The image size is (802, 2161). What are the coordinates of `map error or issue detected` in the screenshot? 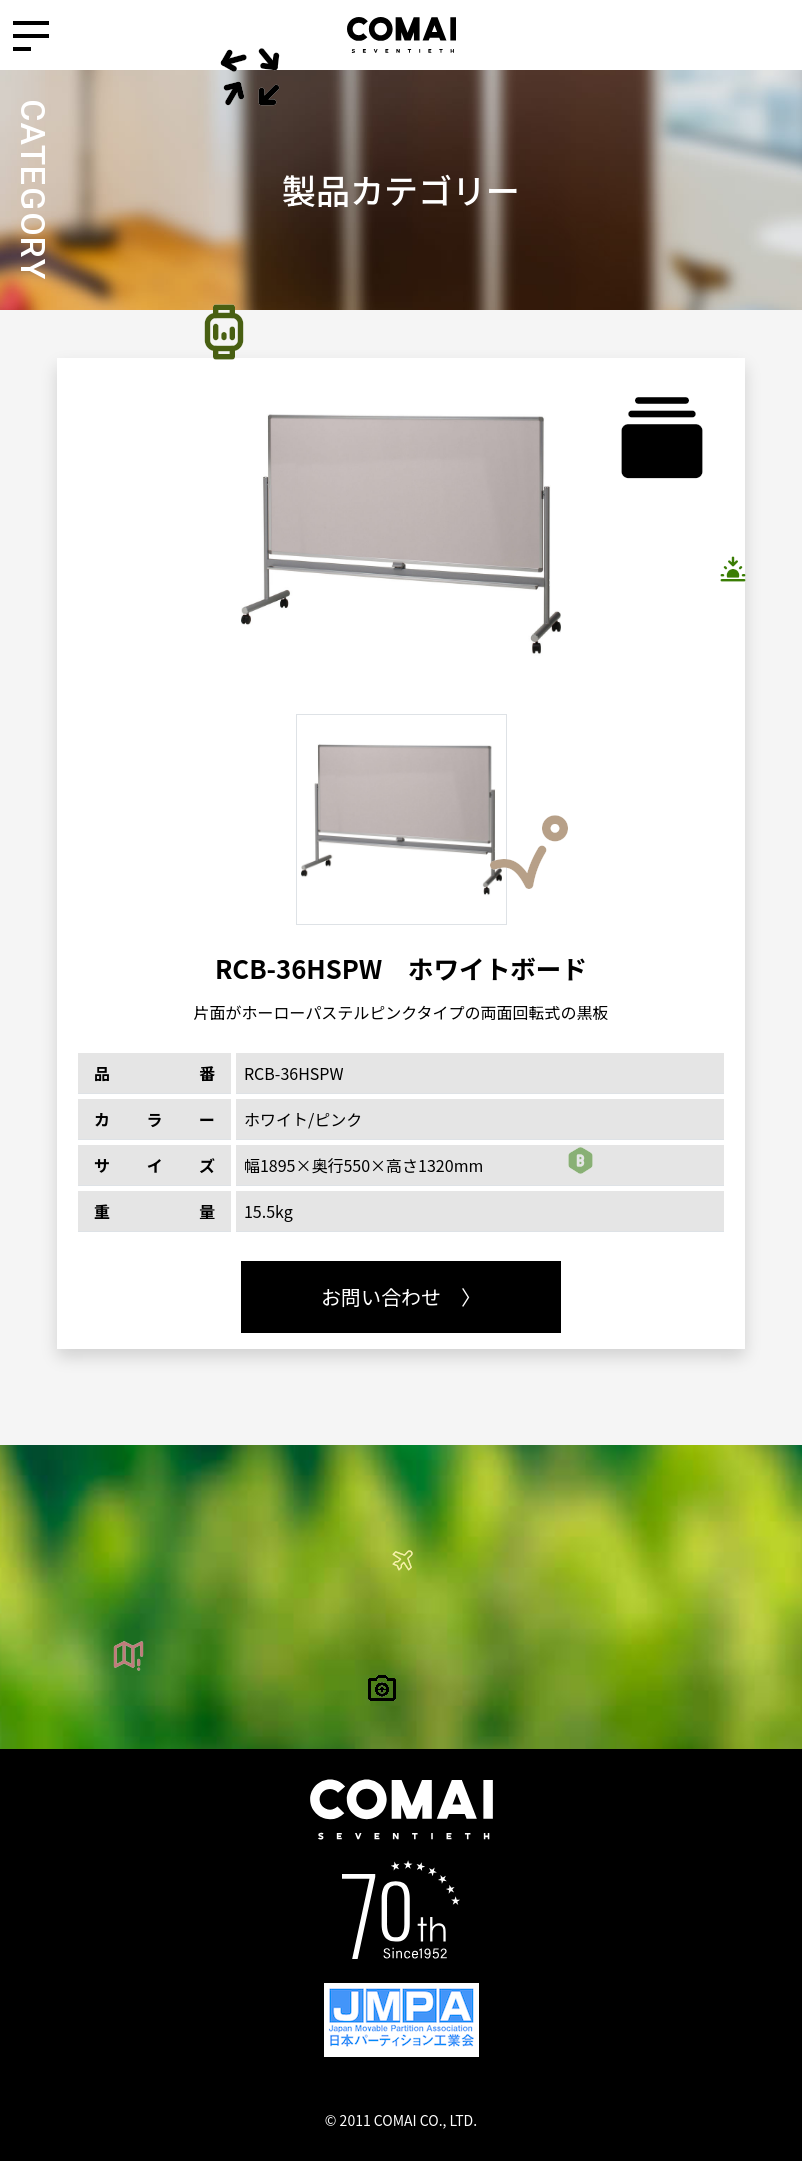 It's located at (128, 1654).